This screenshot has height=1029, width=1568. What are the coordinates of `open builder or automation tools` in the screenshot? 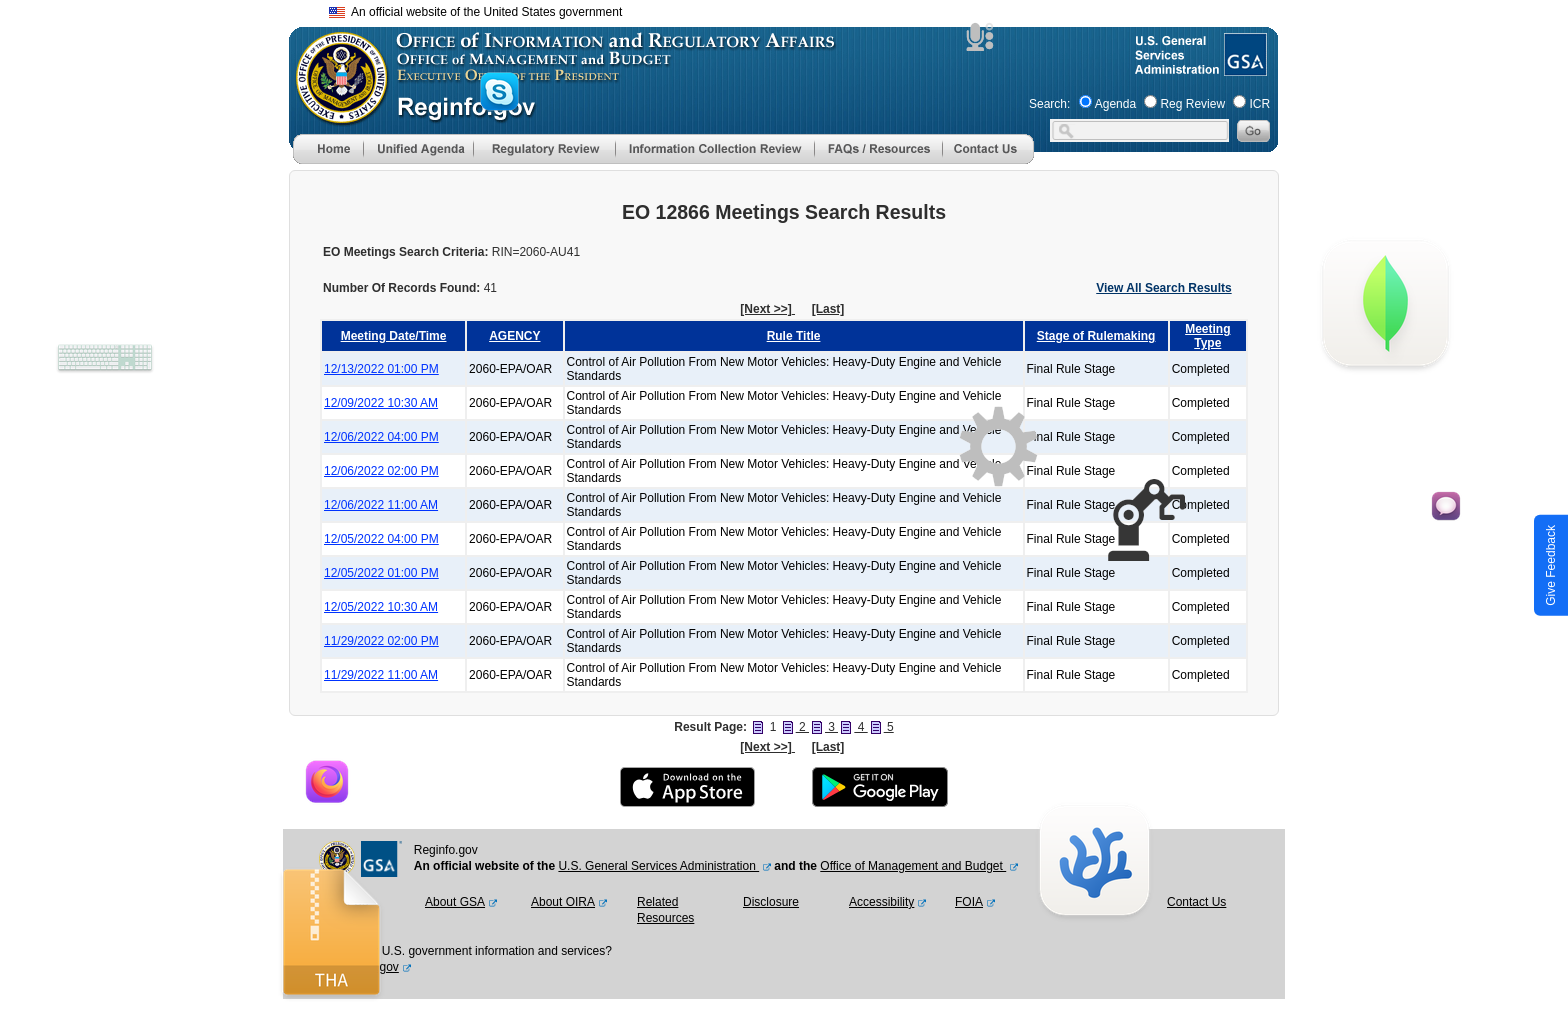 It's located at (1144, 520).